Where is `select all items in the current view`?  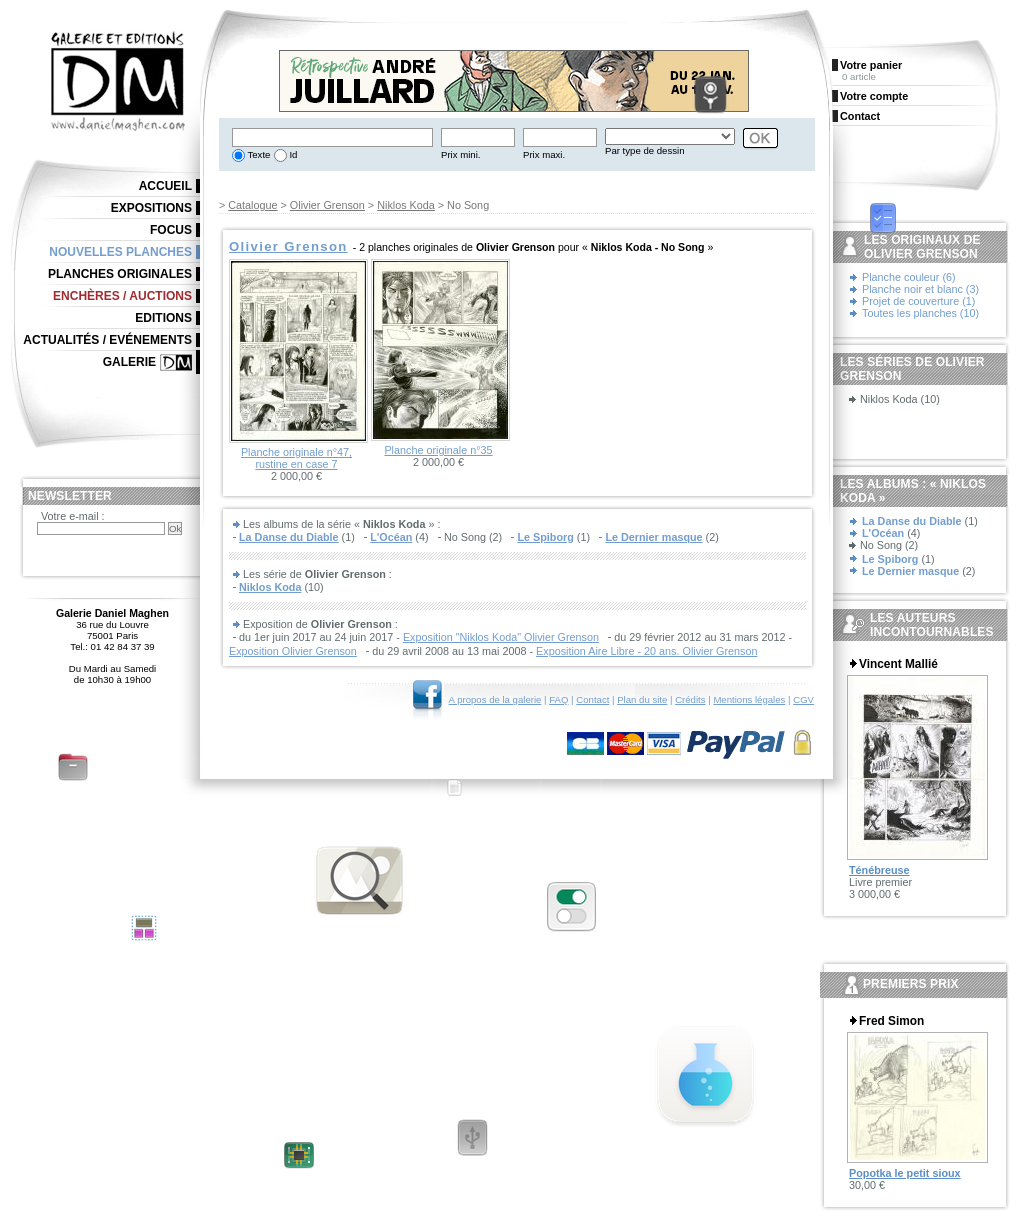
select all items in the current view is located at coordinates (144, 928).